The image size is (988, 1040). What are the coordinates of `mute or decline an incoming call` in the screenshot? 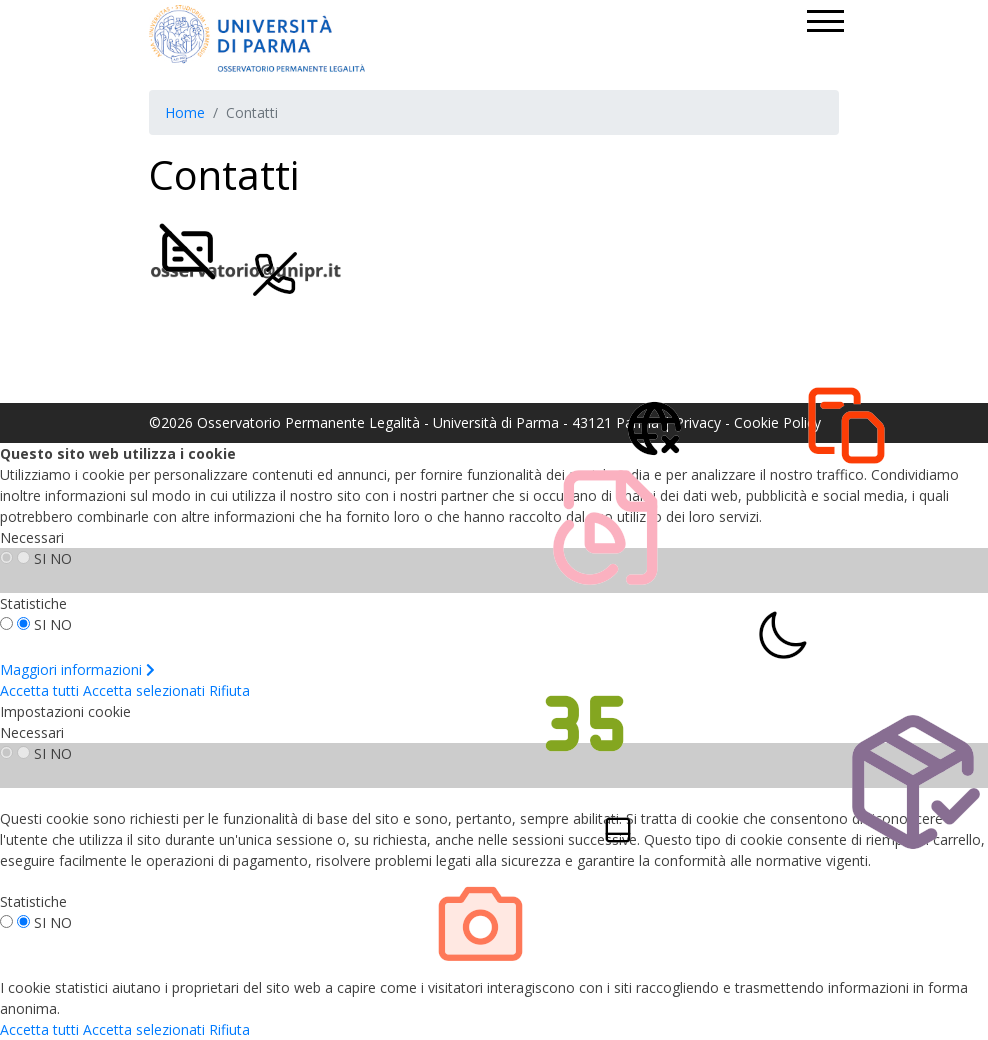 It's located at (275, 274).